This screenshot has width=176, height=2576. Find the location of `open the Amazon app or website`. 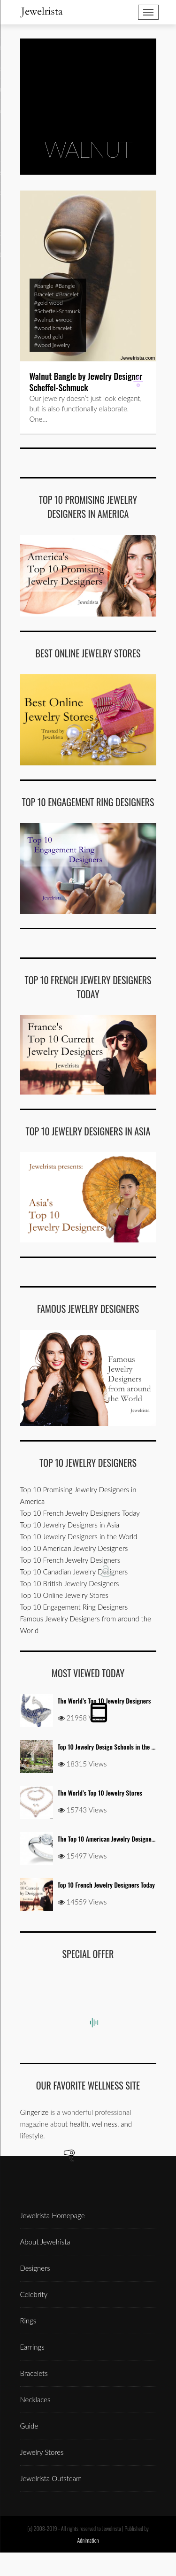

open the Amazon app or website is located at coordinates (106, 1571).